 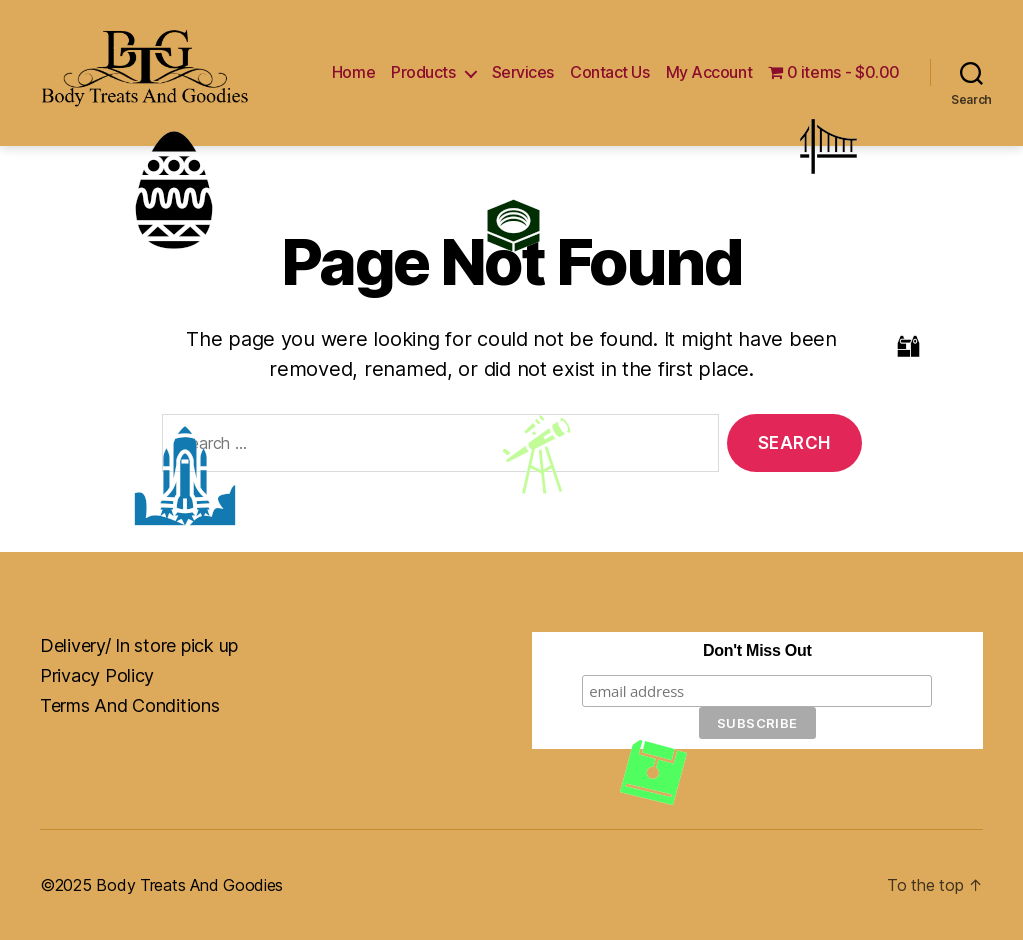 What do you see at coordinates (653, 772) in the screenshot?
I see `save your current progress` at bounding box center [653, 772].